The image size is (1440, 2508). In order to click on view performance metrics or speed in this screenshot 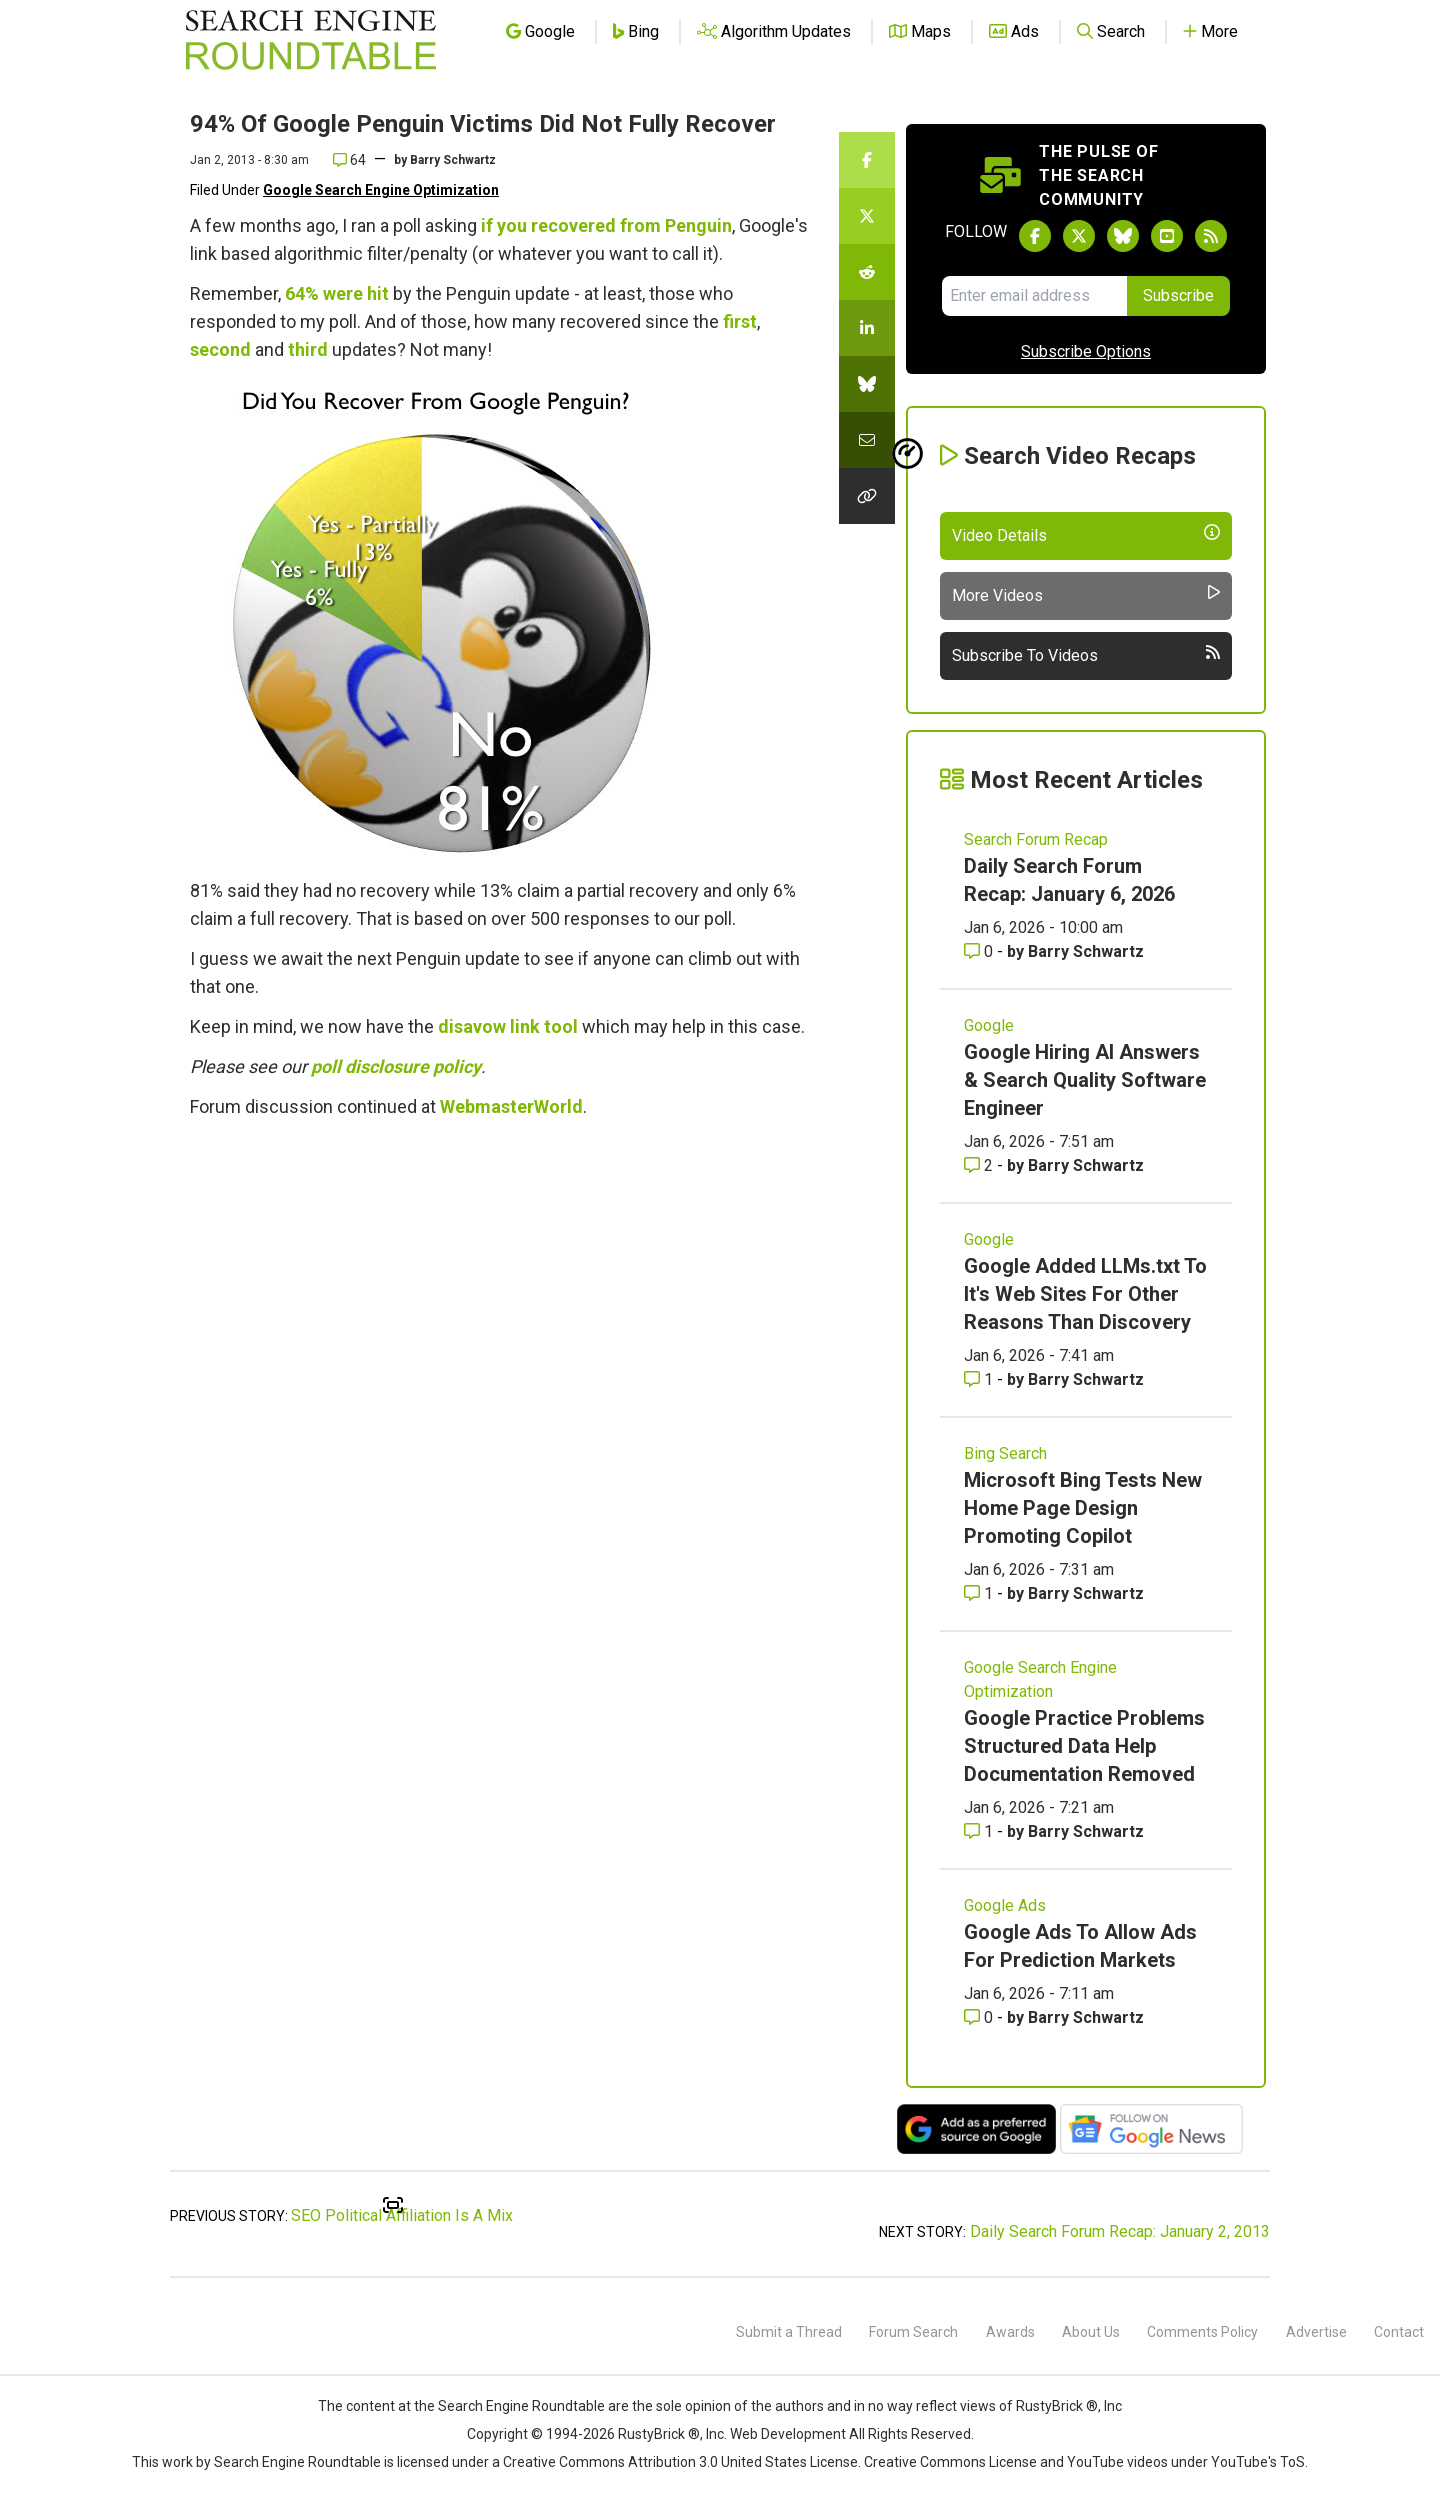, I will do `click(907, 453)`.